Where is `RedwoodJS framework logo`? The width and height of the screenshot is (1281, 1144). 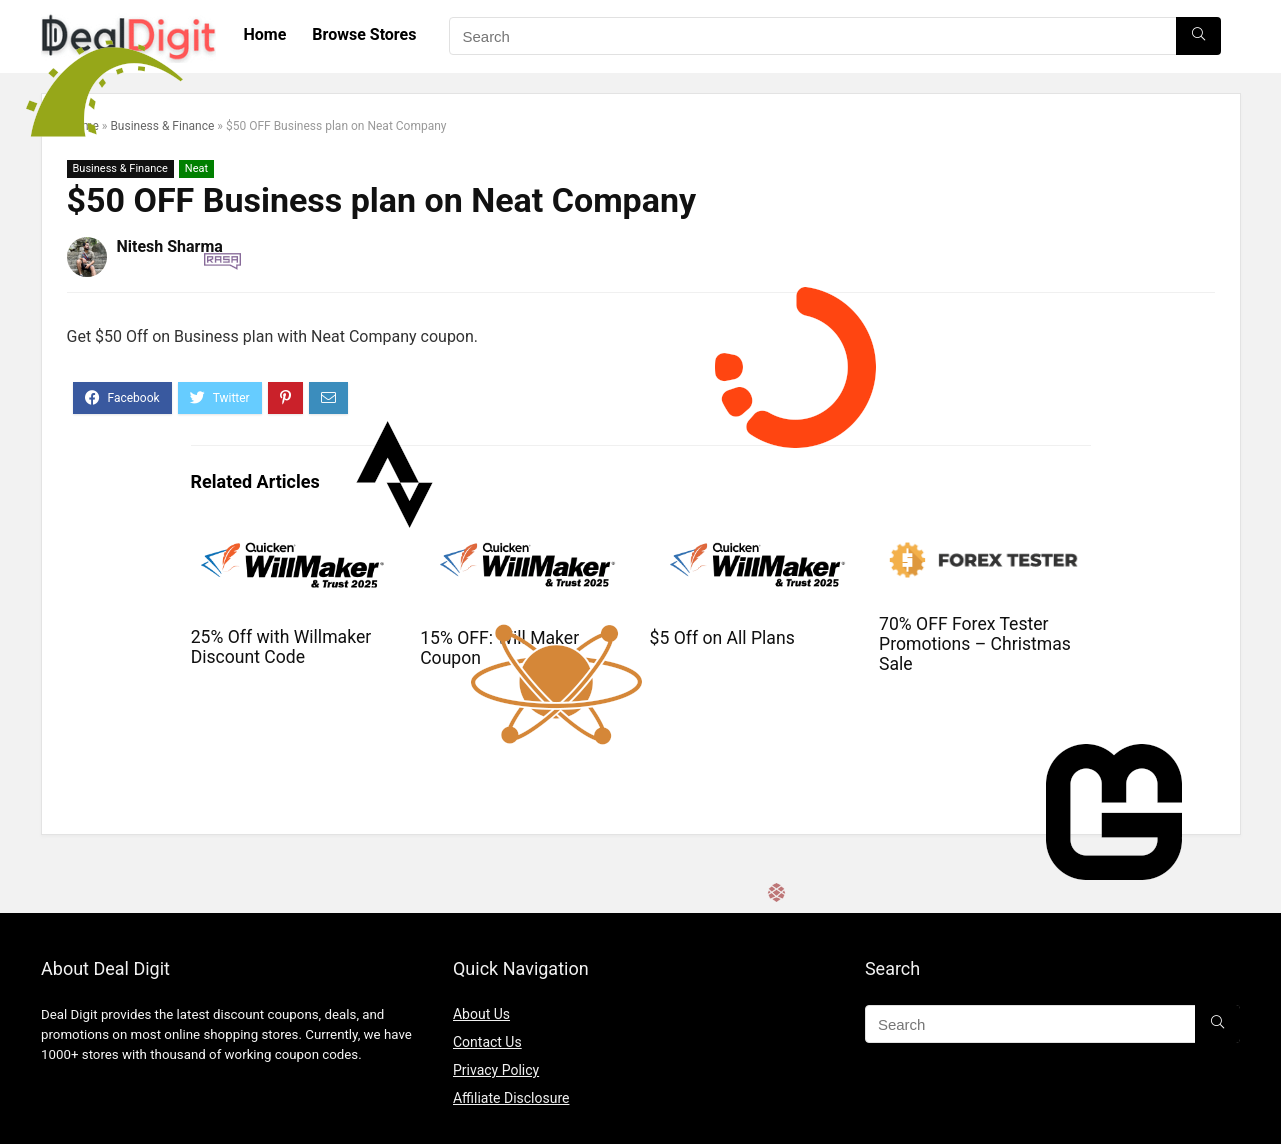 RedwoodJS framework logo is located at coordinates (776, 892).